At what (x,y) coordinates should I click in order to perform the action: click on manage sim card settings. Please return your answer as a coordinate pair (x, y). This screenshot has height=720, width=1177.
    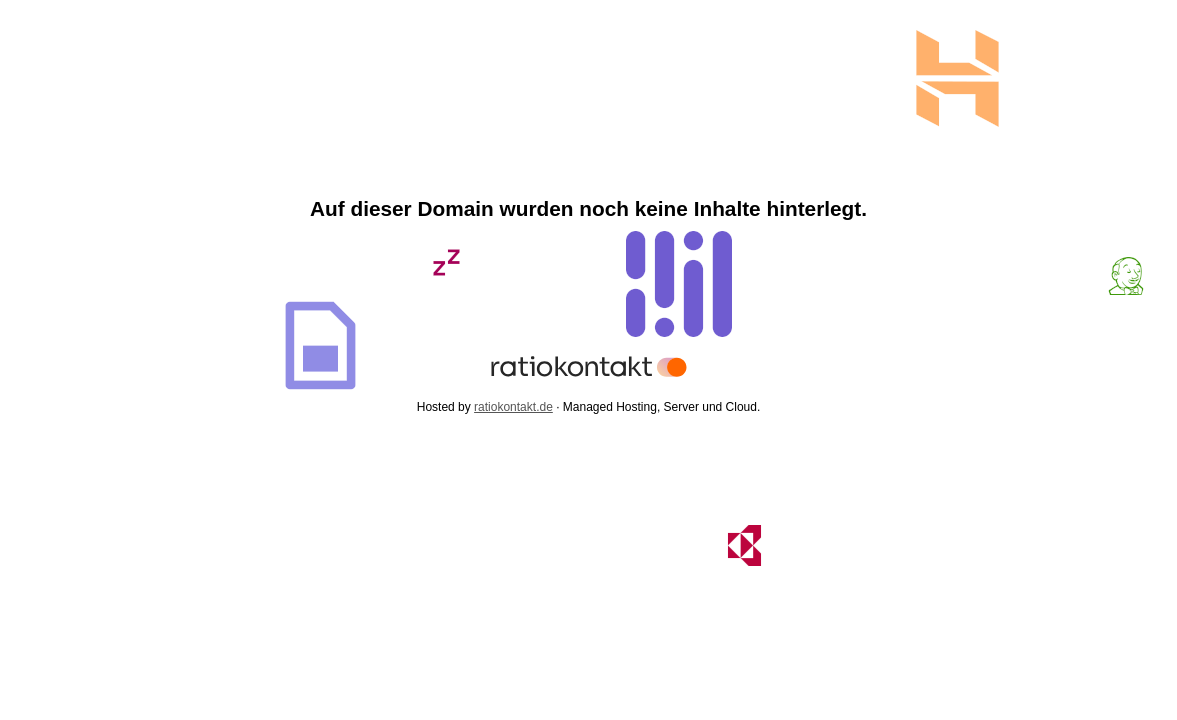
    Looking at the image, I should click on (320, 345).